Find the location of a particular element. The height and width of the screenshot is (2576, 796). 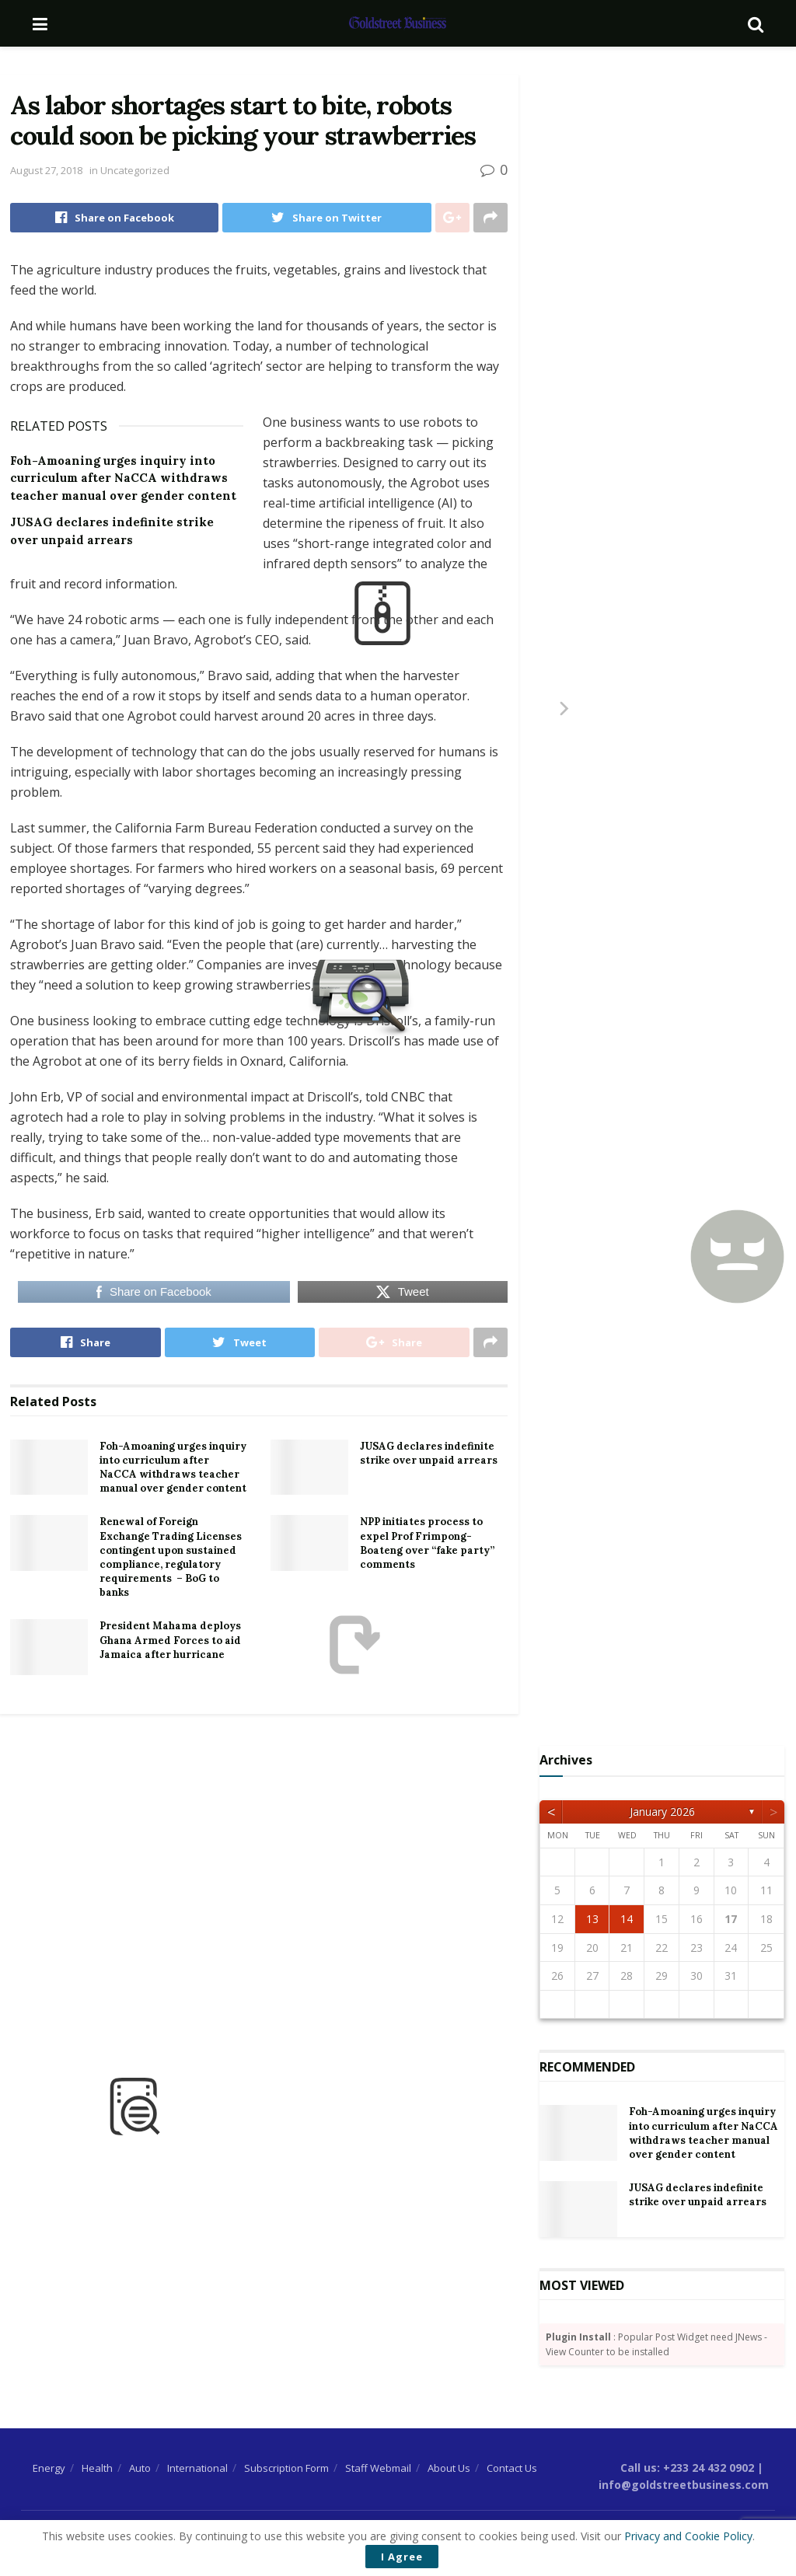

react with anger to a message or post is located at coordinates (737, 1256).